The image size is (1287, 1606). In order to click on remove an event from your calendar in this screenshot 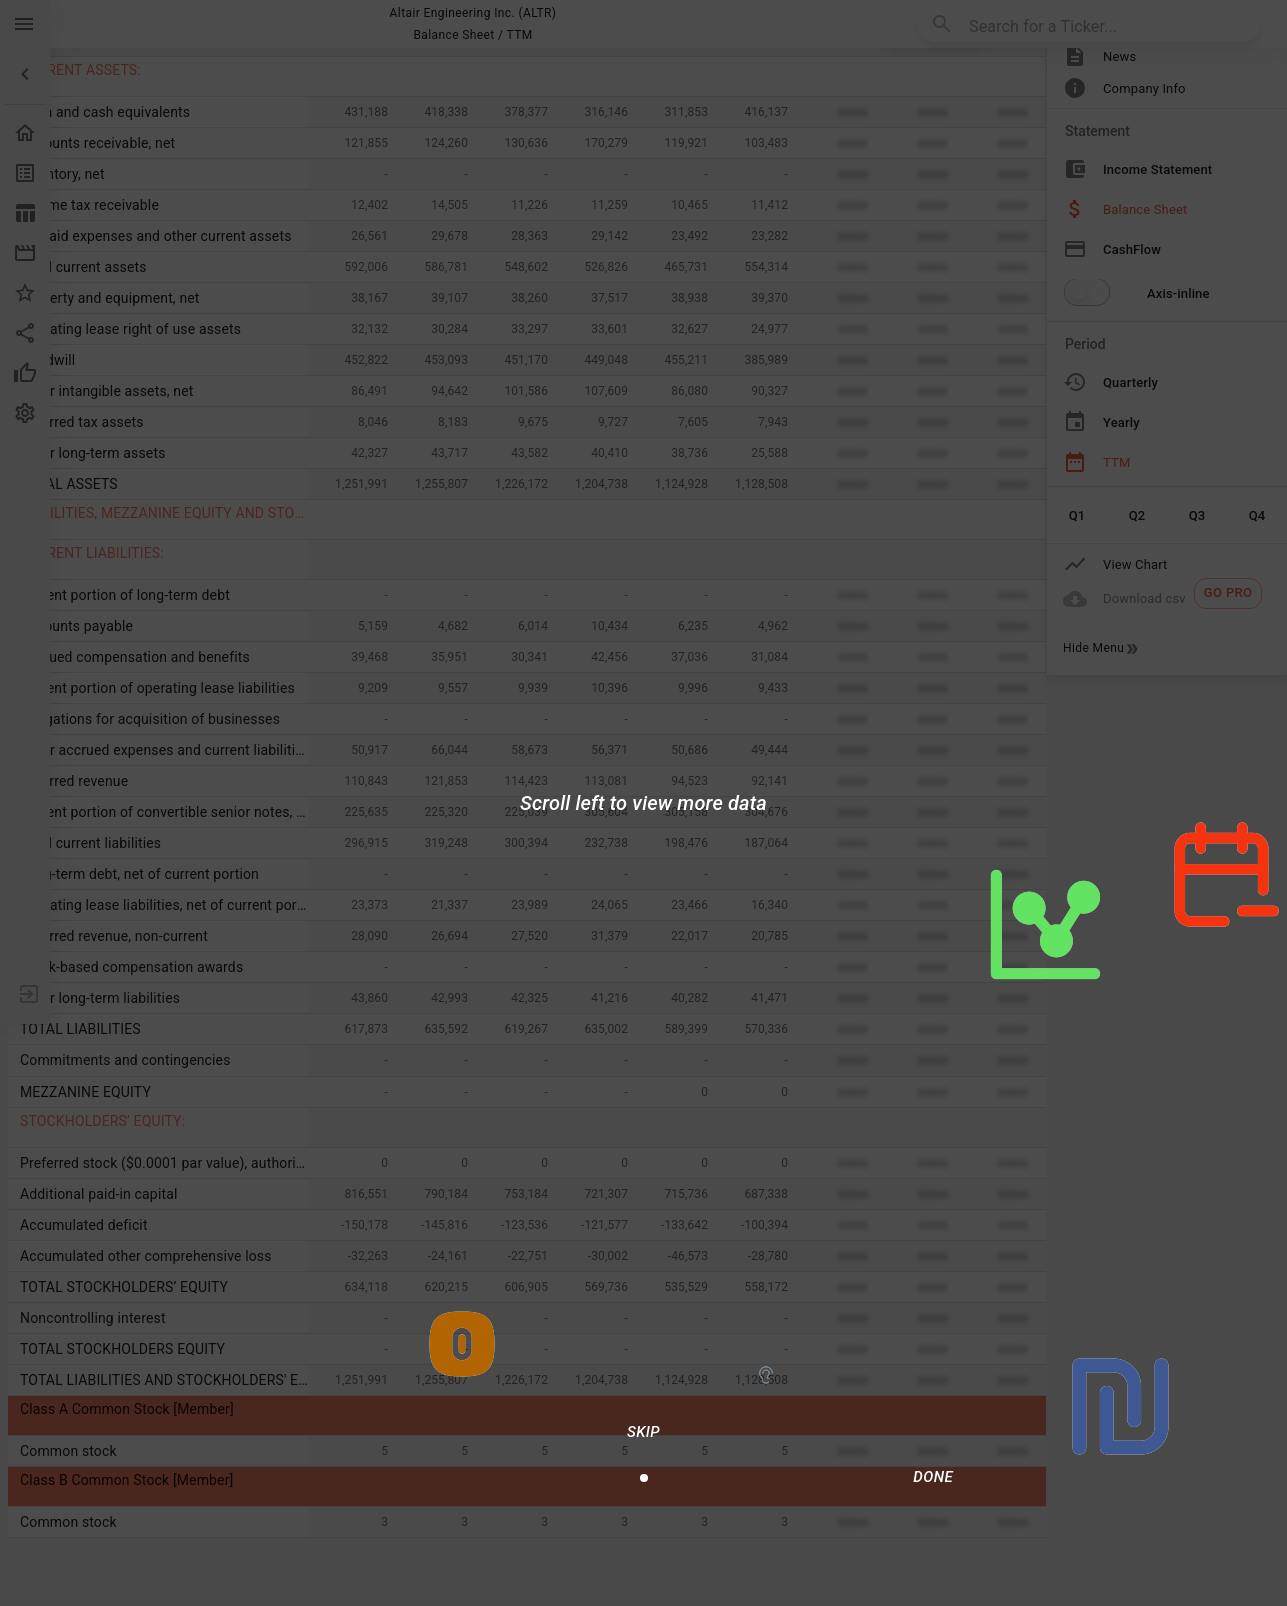, I will do `click(1221, 874)`.